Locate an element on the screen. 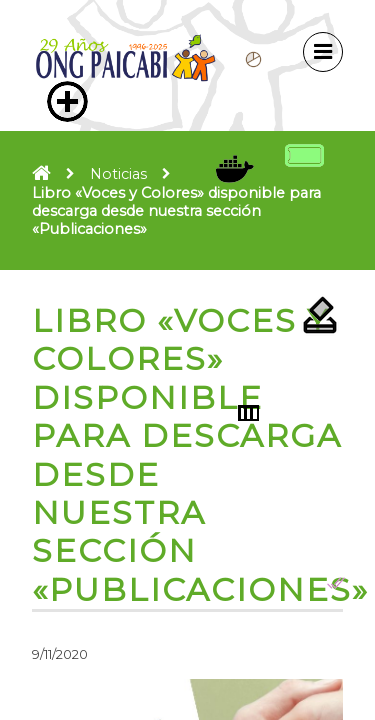 The image size is (375, 720). docker container management is located at coordinates (235, 169).